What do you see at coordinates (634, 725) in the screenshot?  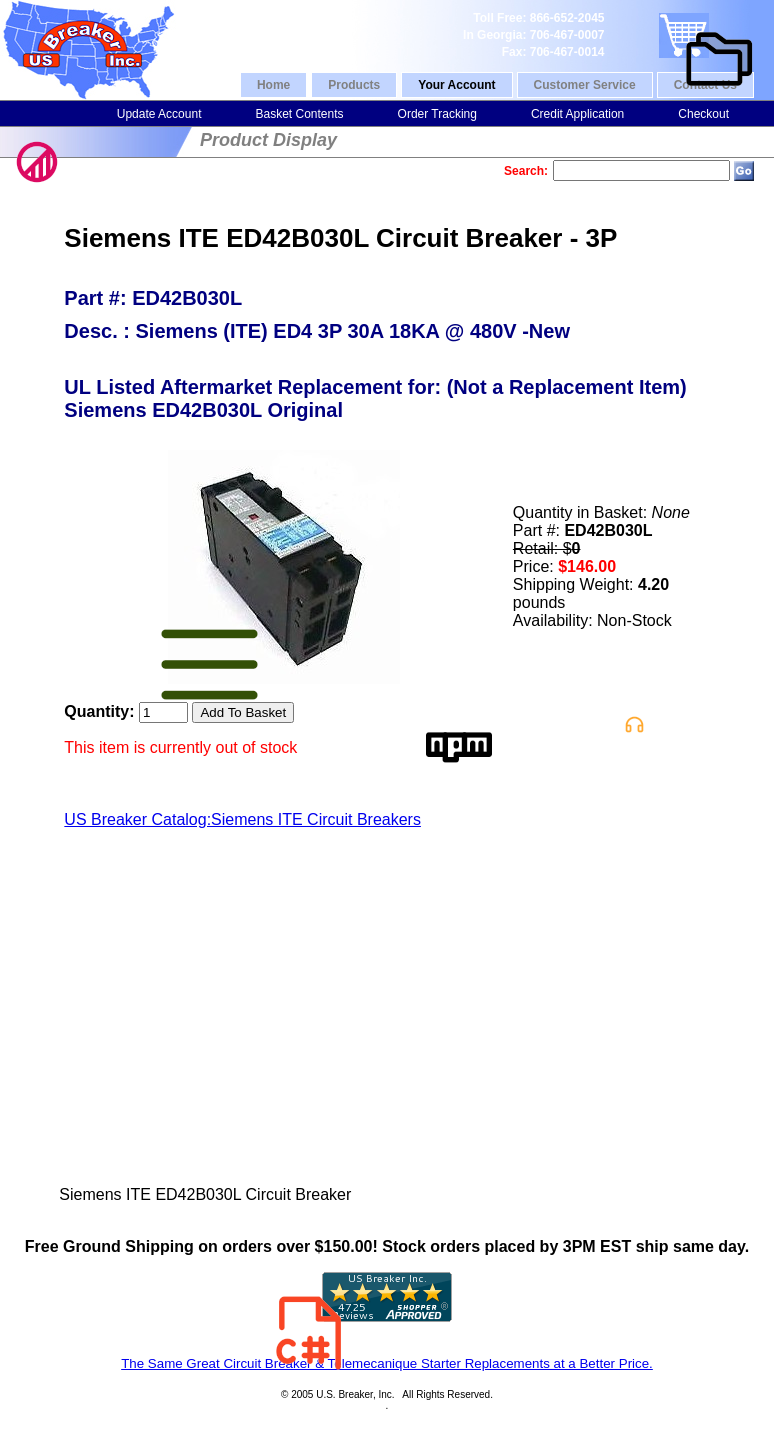 I see `listen to audio or music` at bounding box center [634, 725].